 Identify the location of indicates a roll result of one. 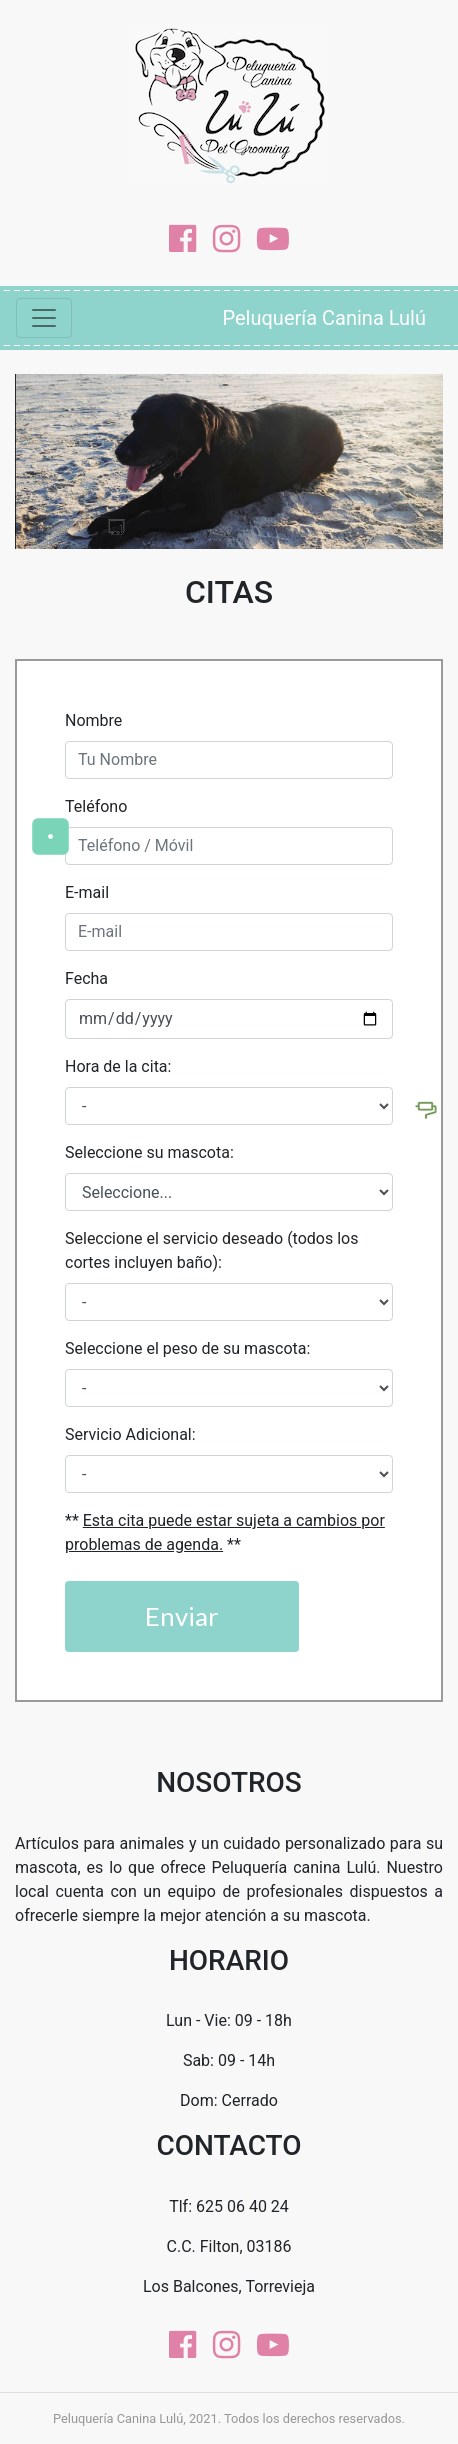
(50, 836).